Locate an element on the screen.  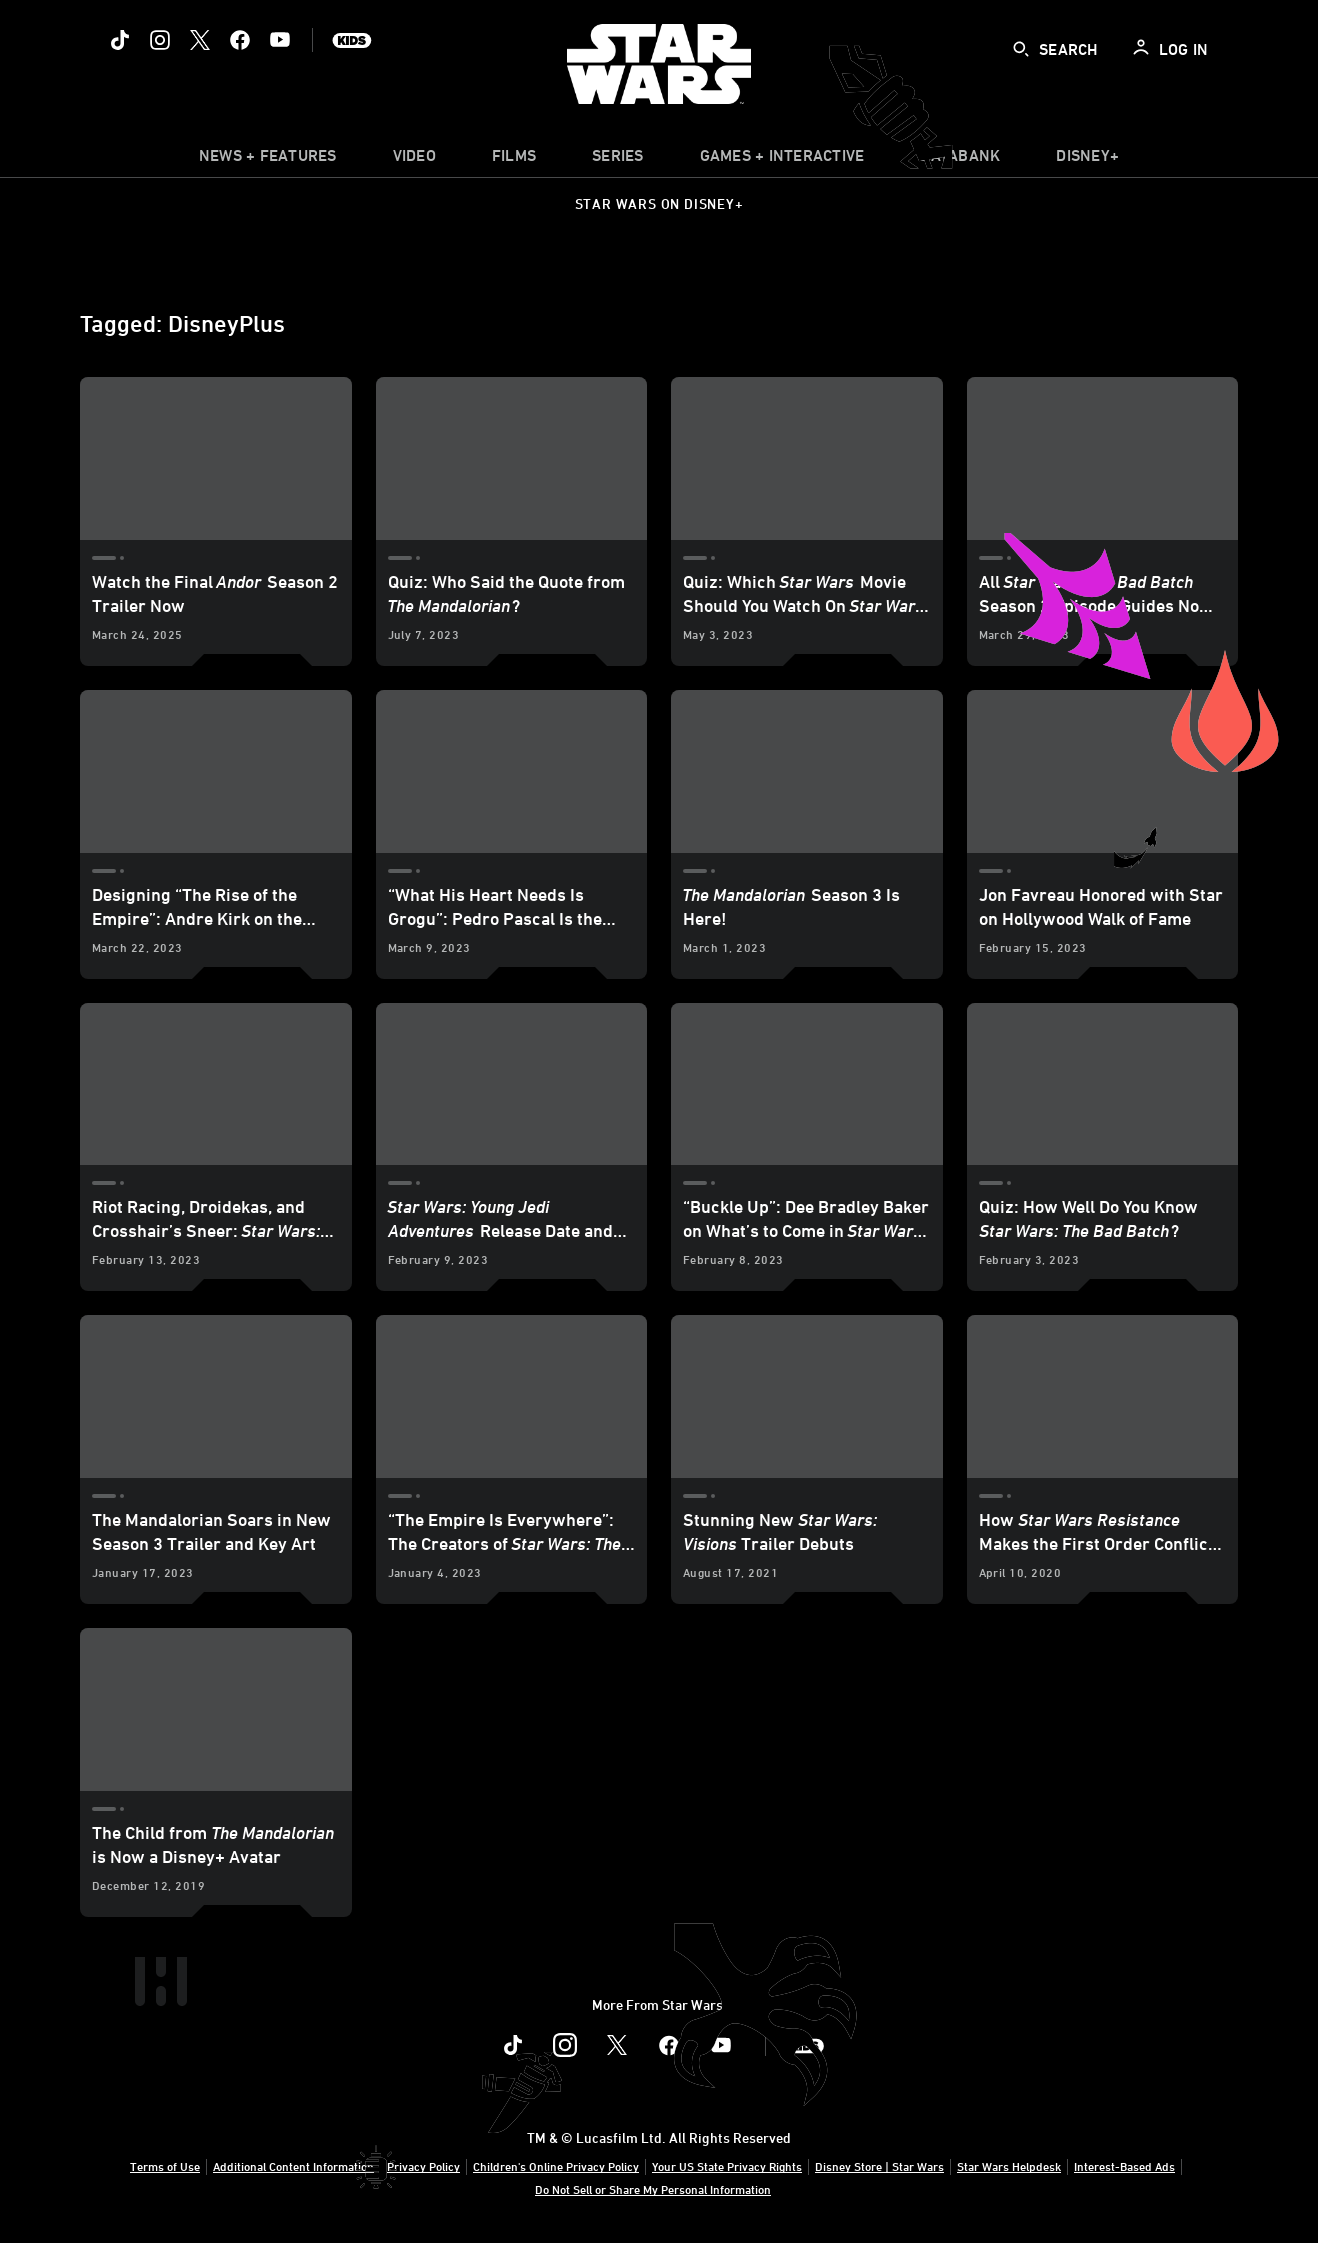
launch projectile weapon in game is located at coordinates (1078, 607).